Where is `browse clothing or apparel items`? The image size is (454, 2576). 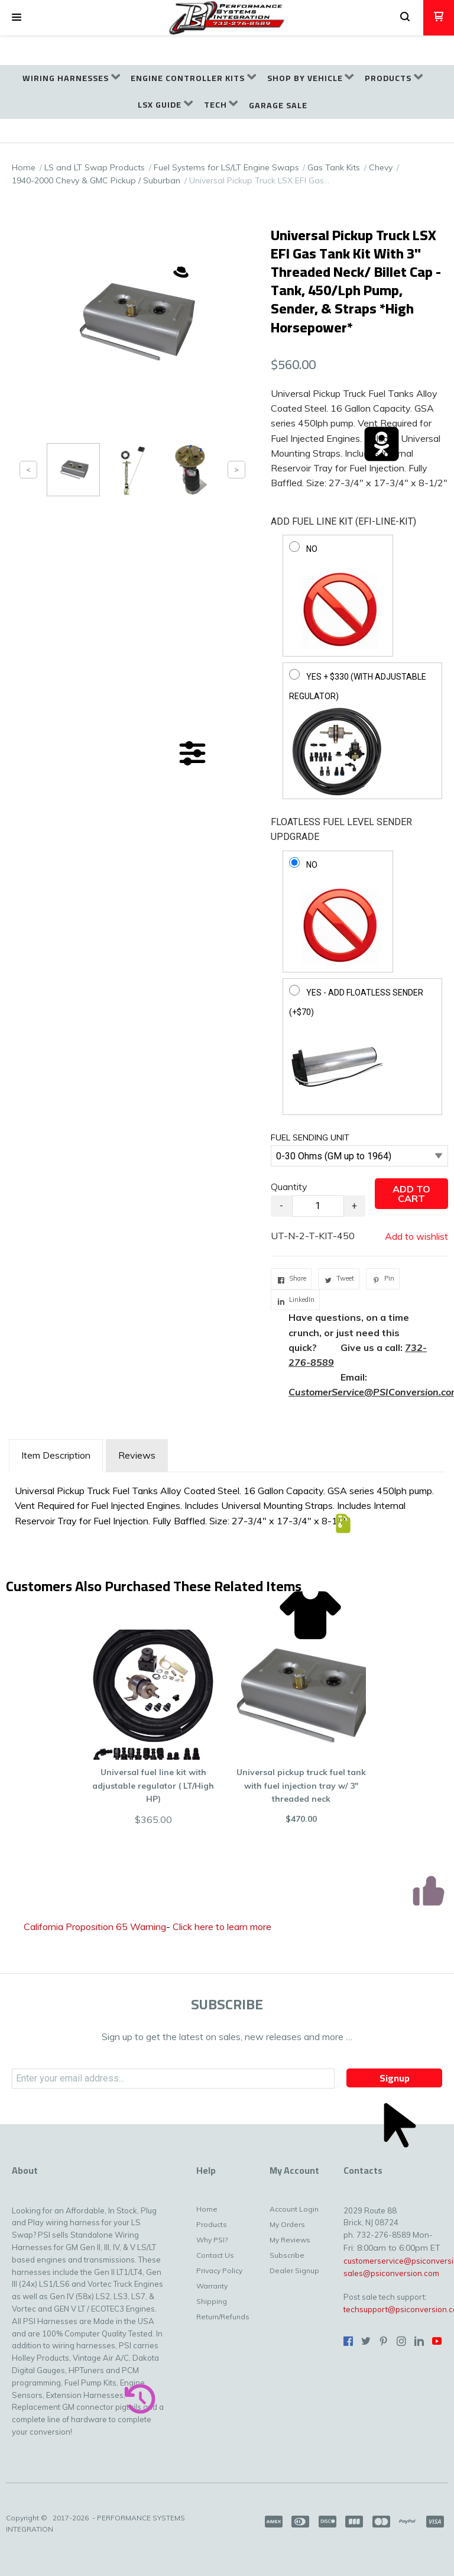
browse clothing or apparel items is located at coordinates (310, 1614).